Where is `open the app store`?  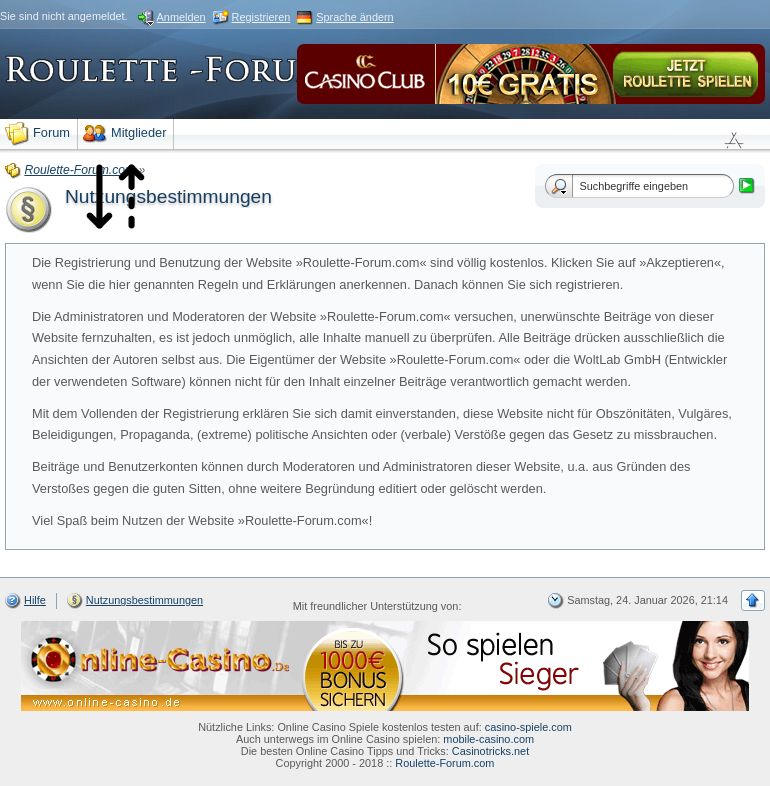 open the app store is located at coordinates (734, 141).